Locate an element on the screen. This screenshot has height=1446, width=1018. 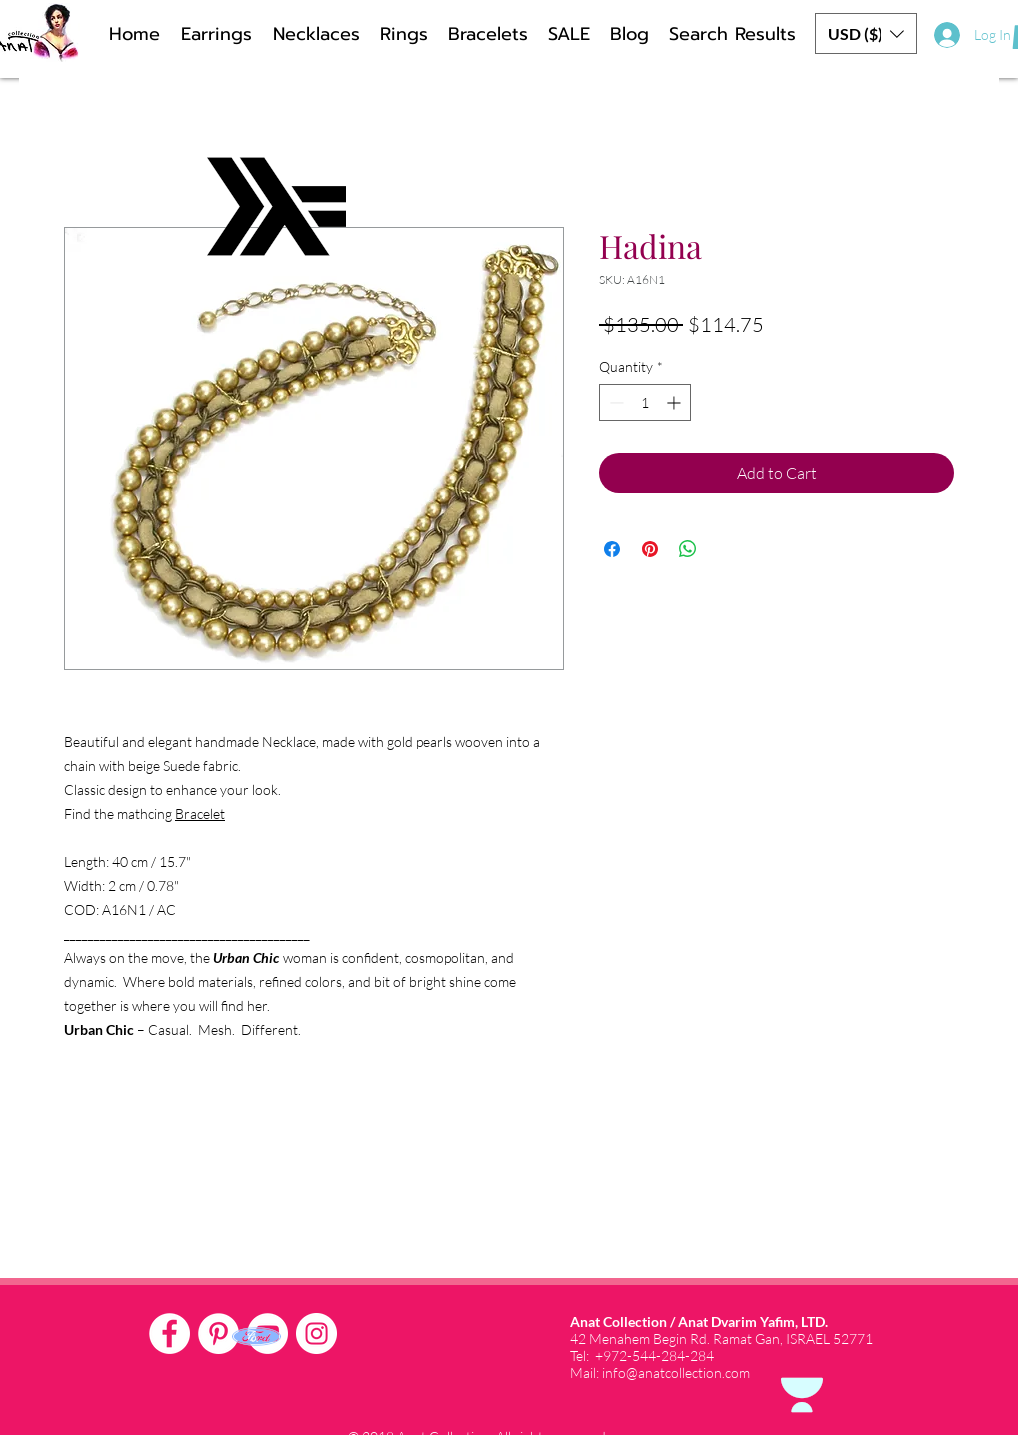
Ford brand or dealership app is located at coordinates (256, 1336).